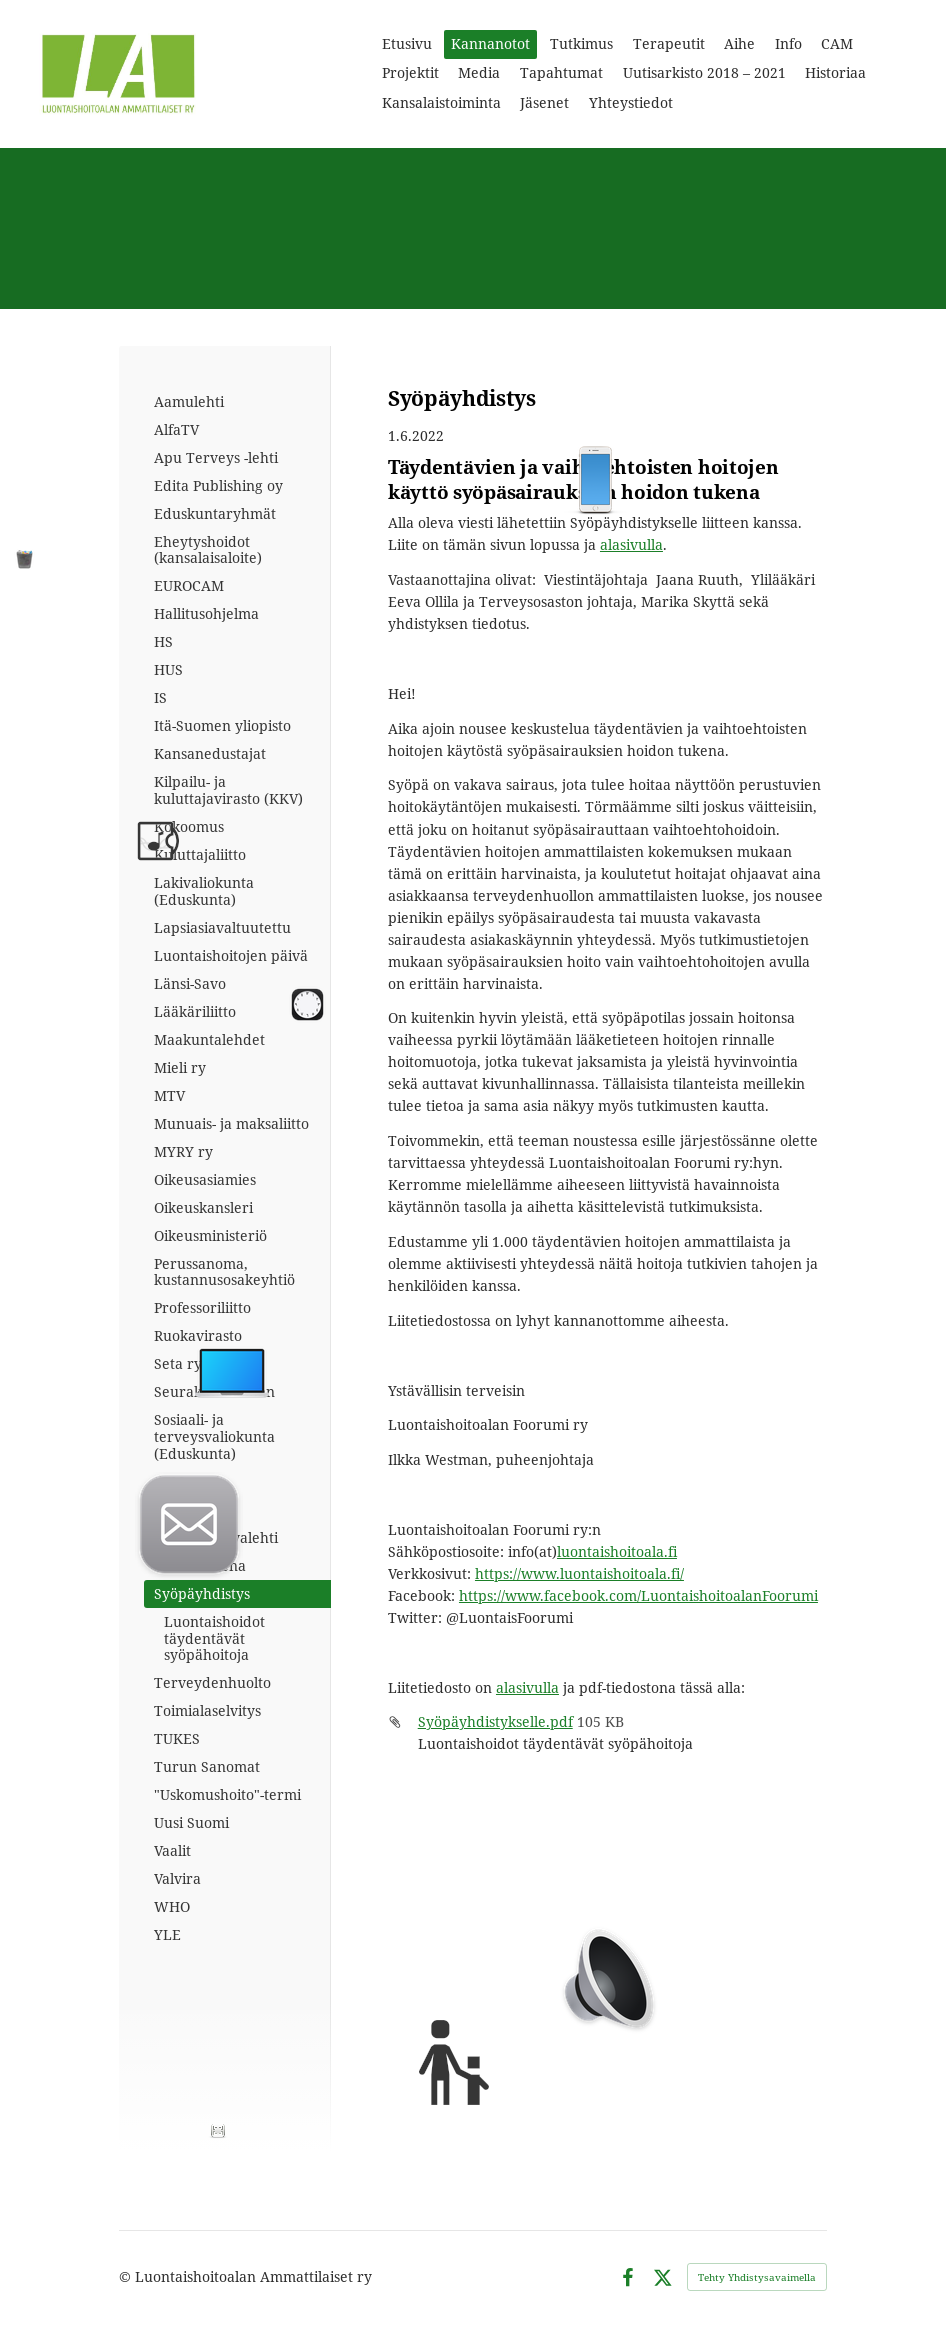  Describe the element at coordinates (24, 559) in the screenshot. I see `trash bin with items ready to be emptied` at that location.